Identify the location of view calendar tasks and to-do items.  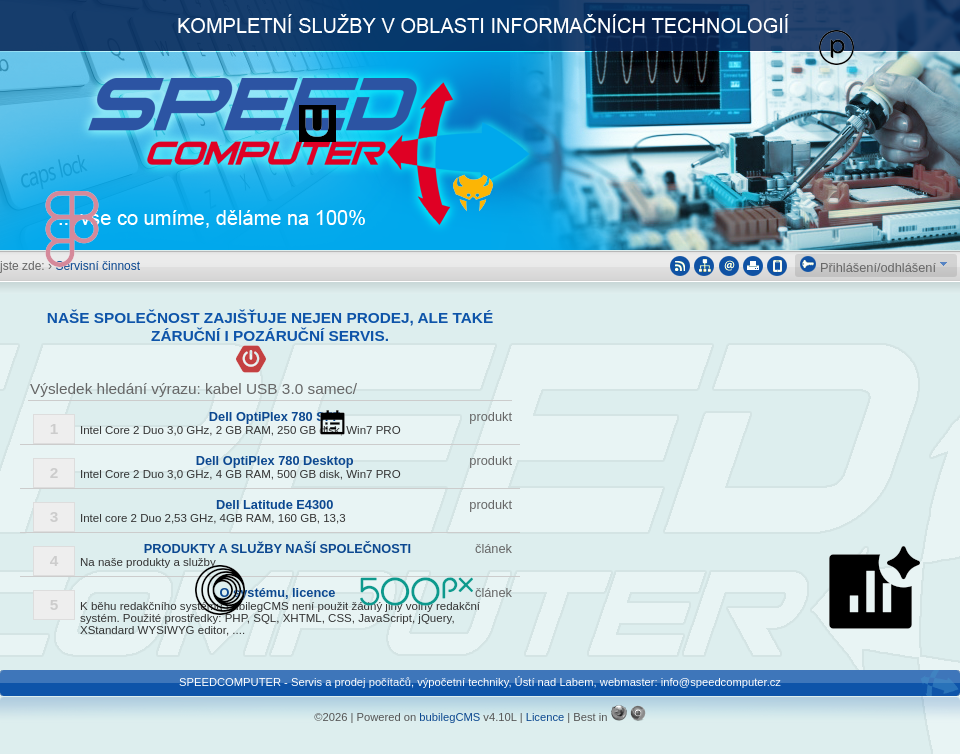
(332, 423).